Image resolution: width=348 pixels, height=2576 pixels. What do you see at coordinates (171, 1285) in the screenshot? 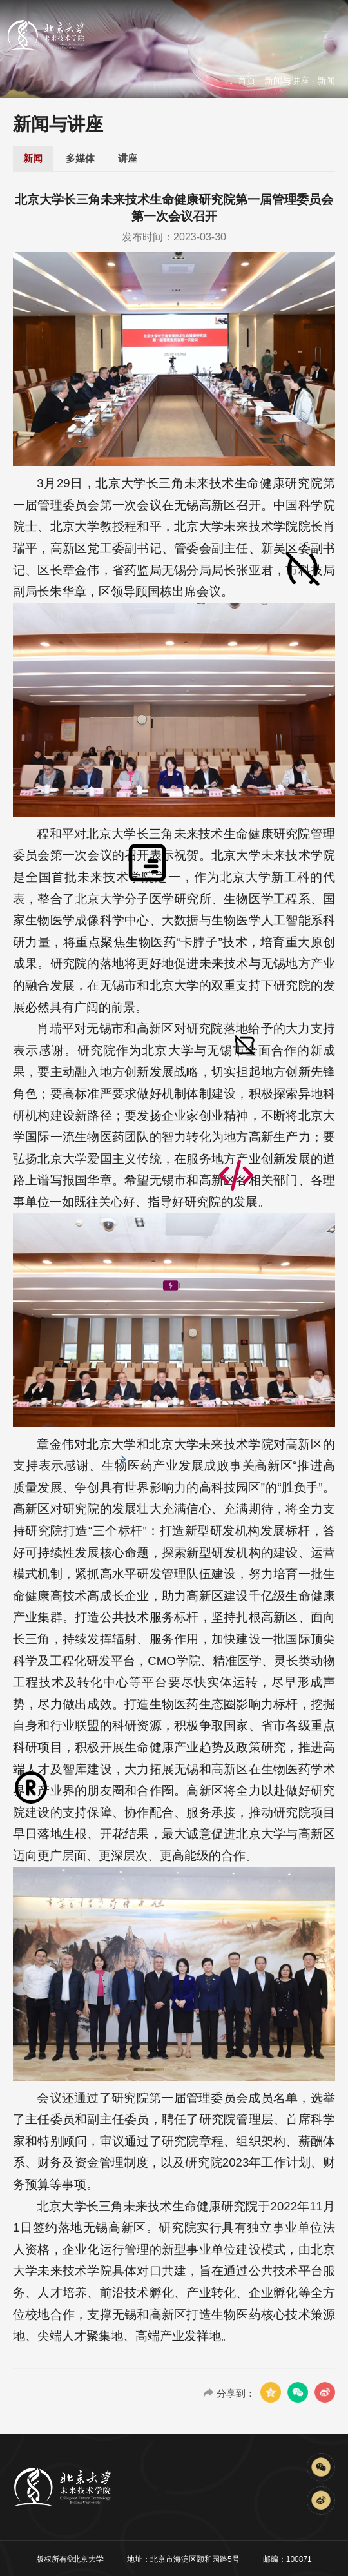
I see `indicates device is currently charging` at bounding box center [171, 1285].